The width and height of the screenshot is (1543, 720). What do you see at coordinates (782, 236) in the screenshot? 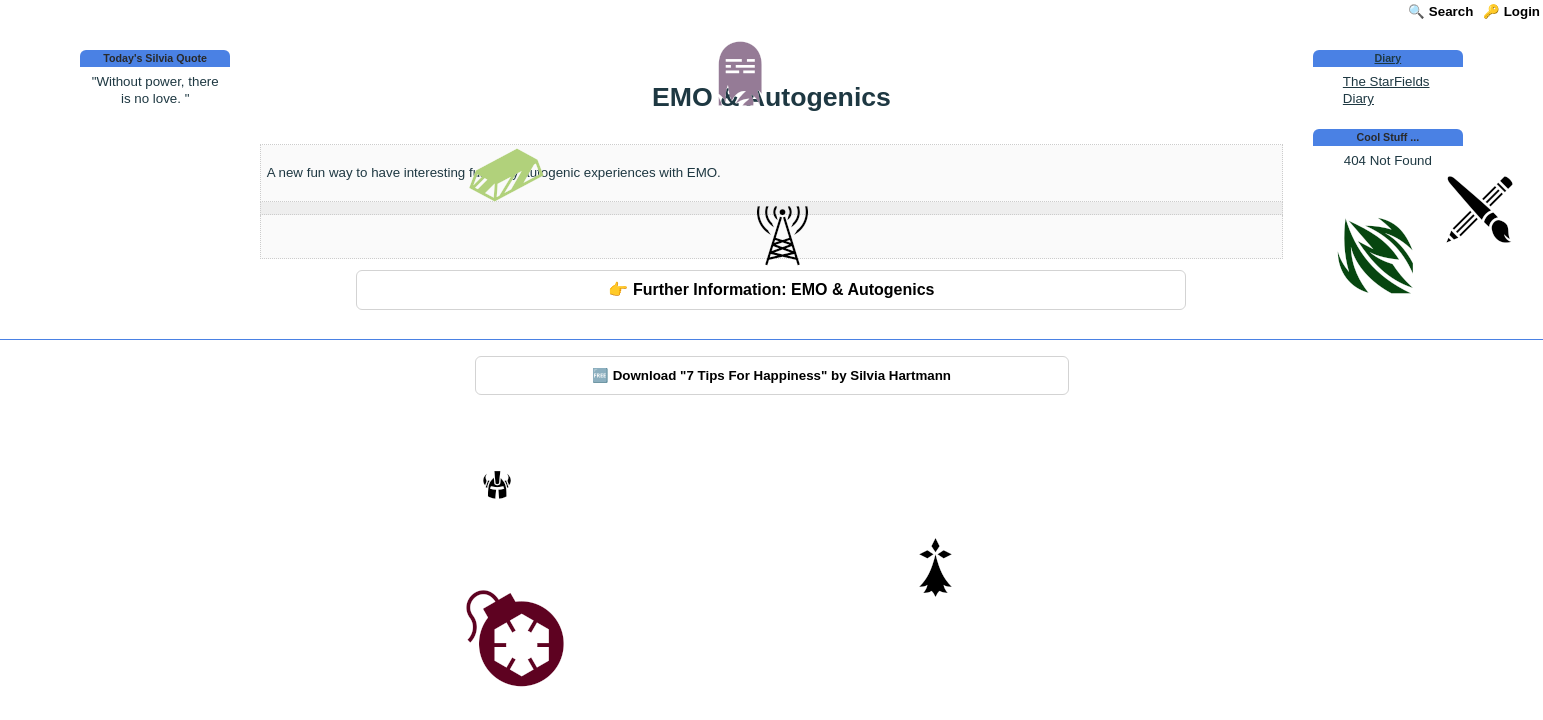
I see `broadcast or transmit a signal` at bounding box center [782, 236].